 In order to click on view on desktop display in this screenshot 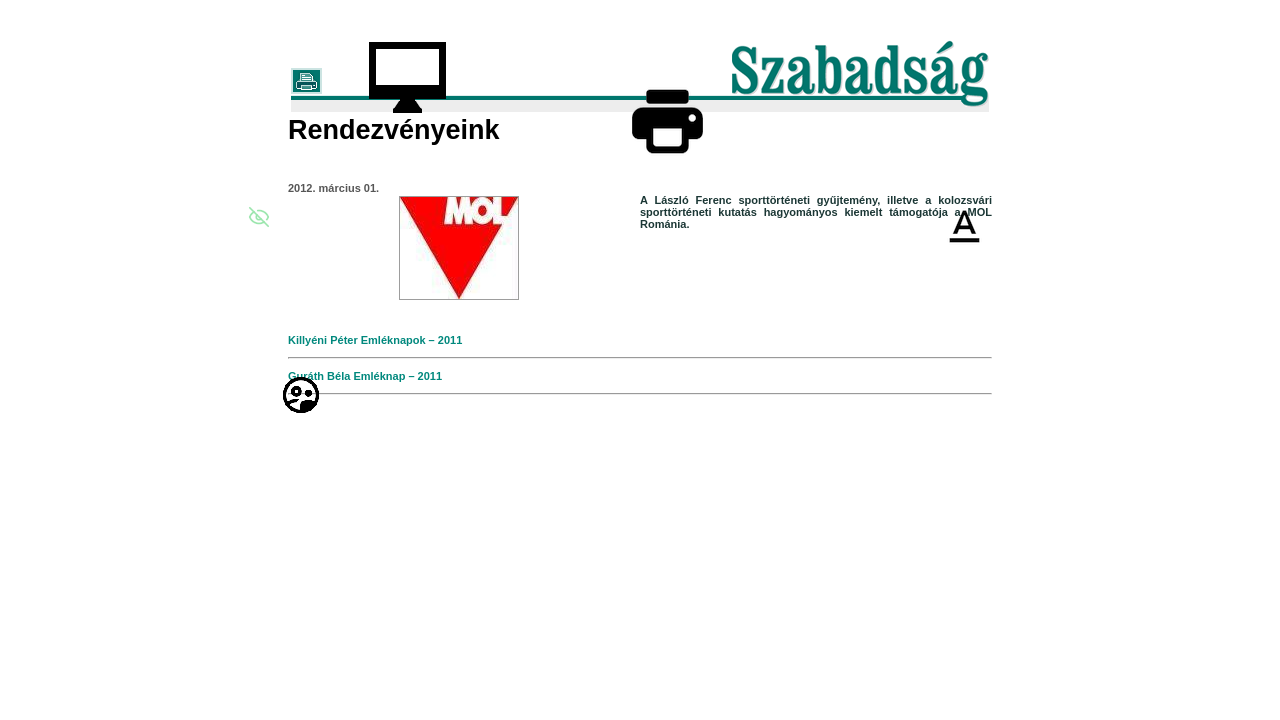, I will do `click(407, 77)`.